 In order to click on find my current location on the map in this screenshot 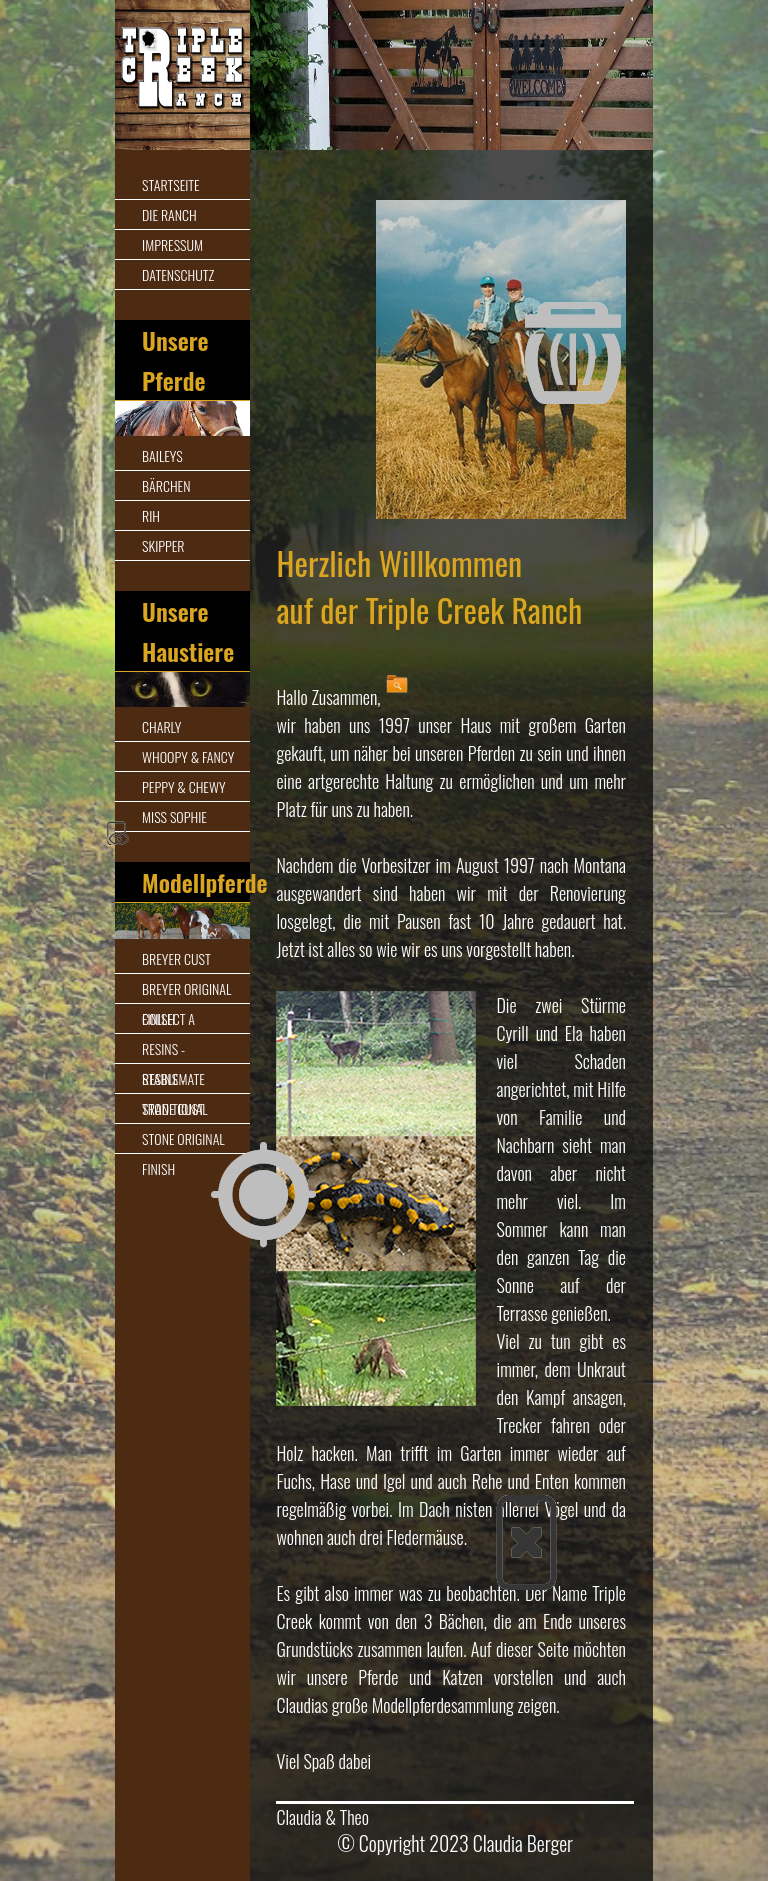, I will do `click(267, 1198)`.